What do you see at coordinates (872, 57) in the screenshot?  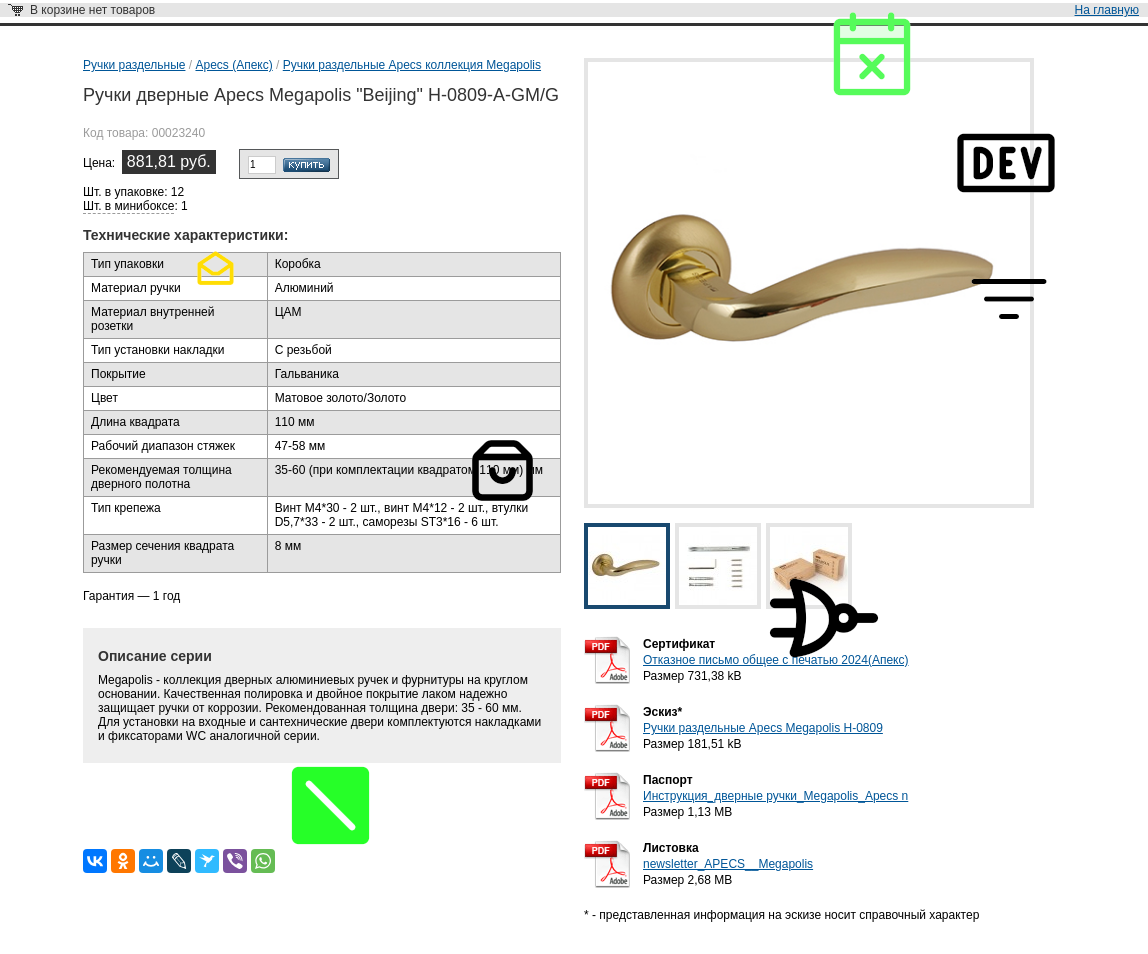 I see `cancel or delete a scheduled event` at bounding box center [872, 57].